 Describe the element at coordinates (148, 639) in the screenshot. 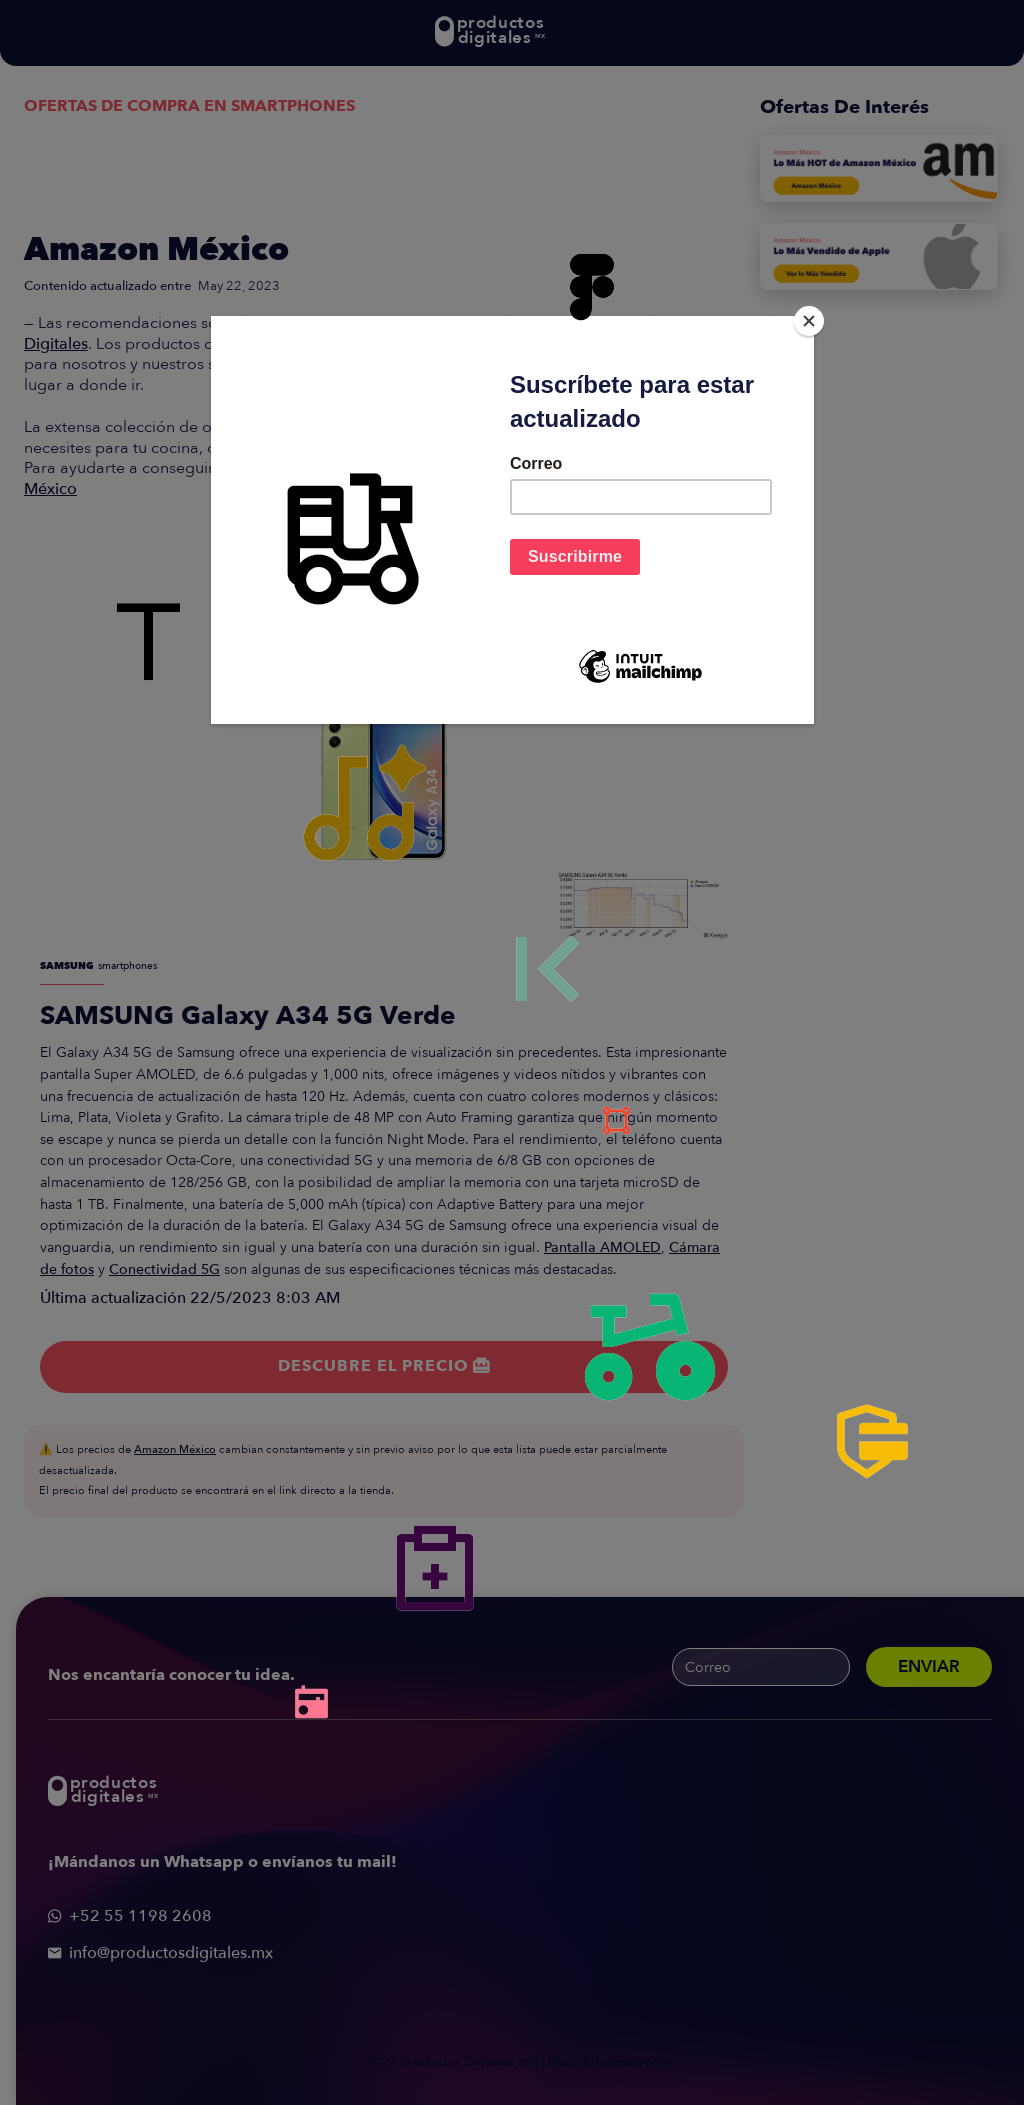

I see `insert or edit text` at that location.